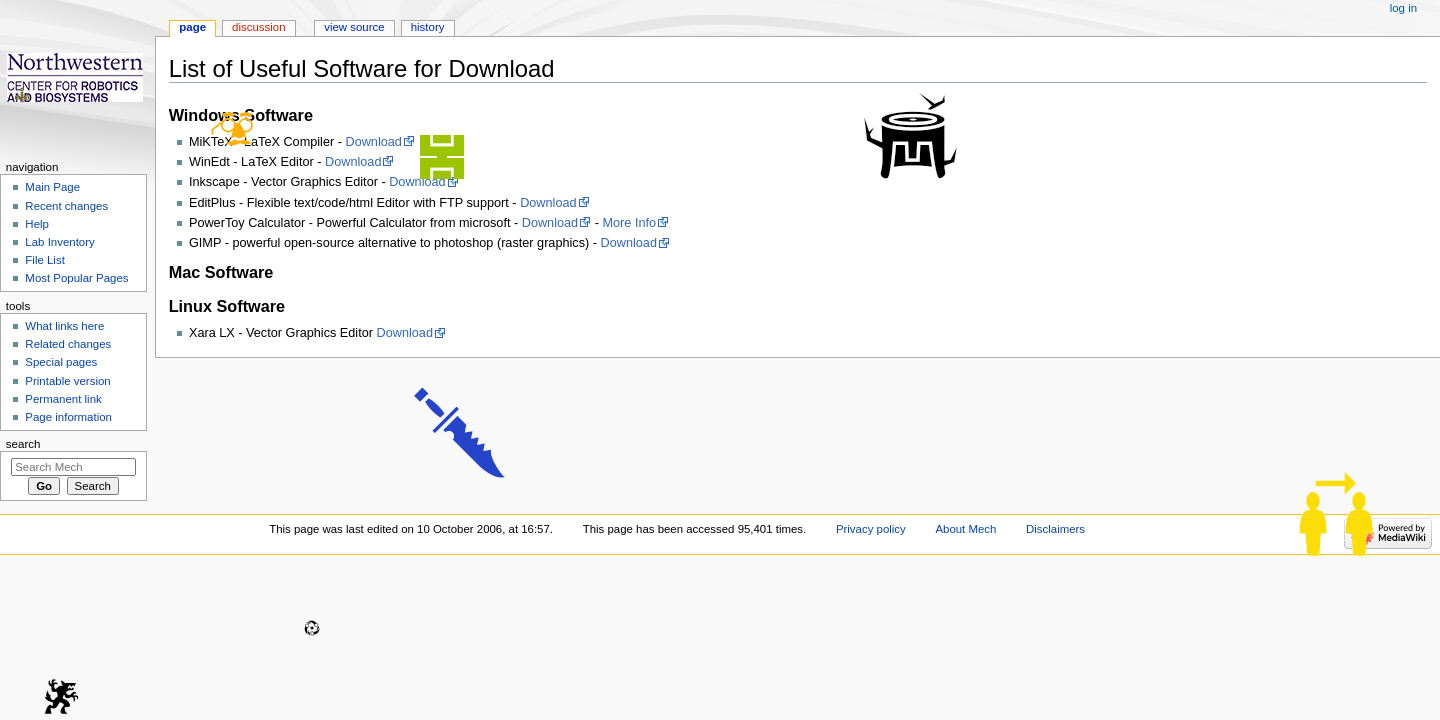 This screenshot has width=1440, height=720. Describe the element at coordinates (61, 696) in the screenshot. I see `select werewolf character or role` at that location.